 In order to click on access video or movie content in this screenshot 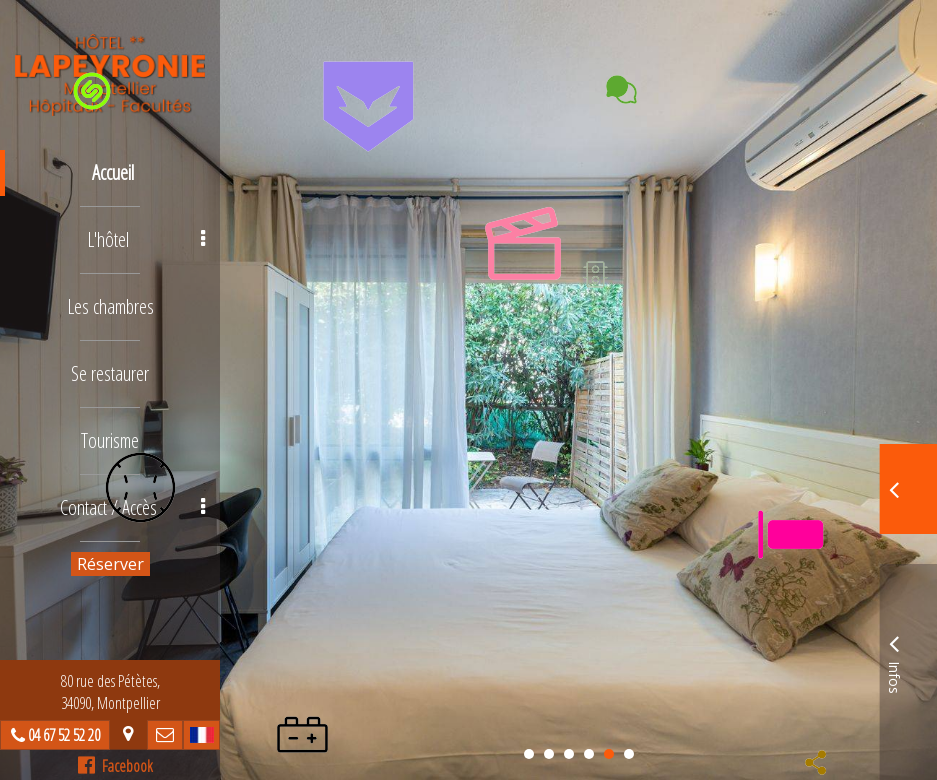, I will do `click(524, 246)`.